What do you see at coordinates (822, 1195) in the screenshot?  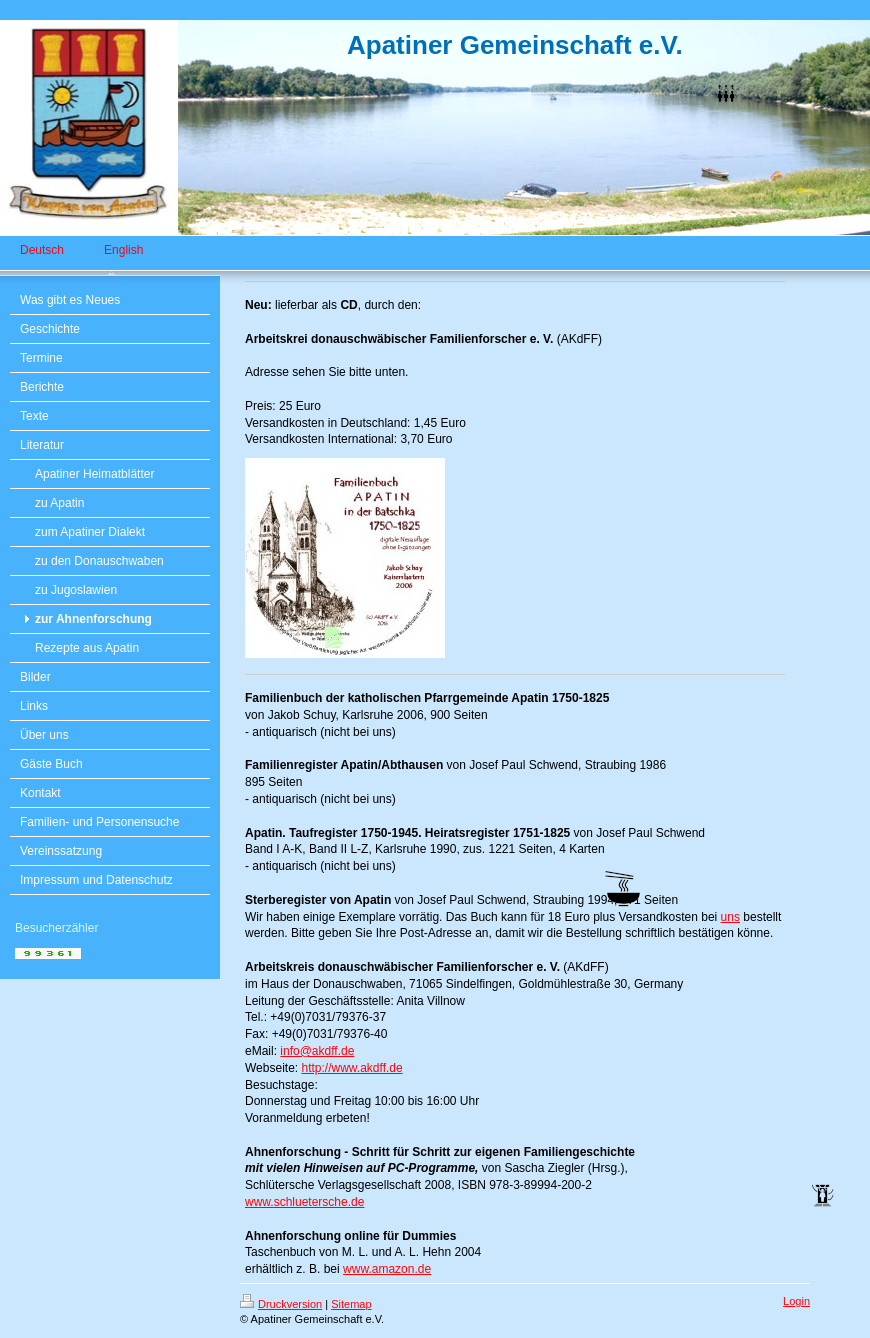 I see `enter cryogenic sleep or stasis mode` at bounding box center [822, 1195].